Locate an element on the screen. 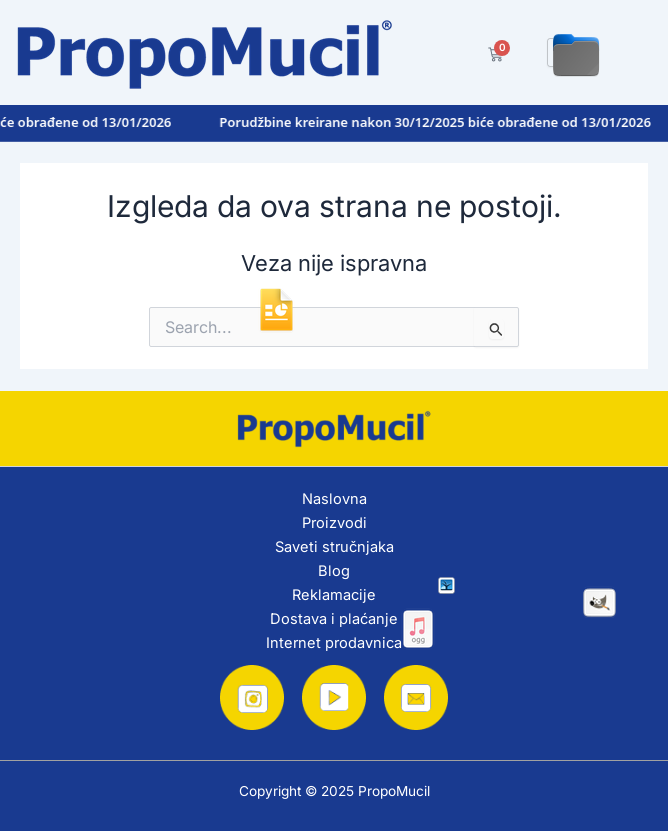 The width and height of the screenshot is (668, 831). open folder to view contents is located at coordinates (576, 55).